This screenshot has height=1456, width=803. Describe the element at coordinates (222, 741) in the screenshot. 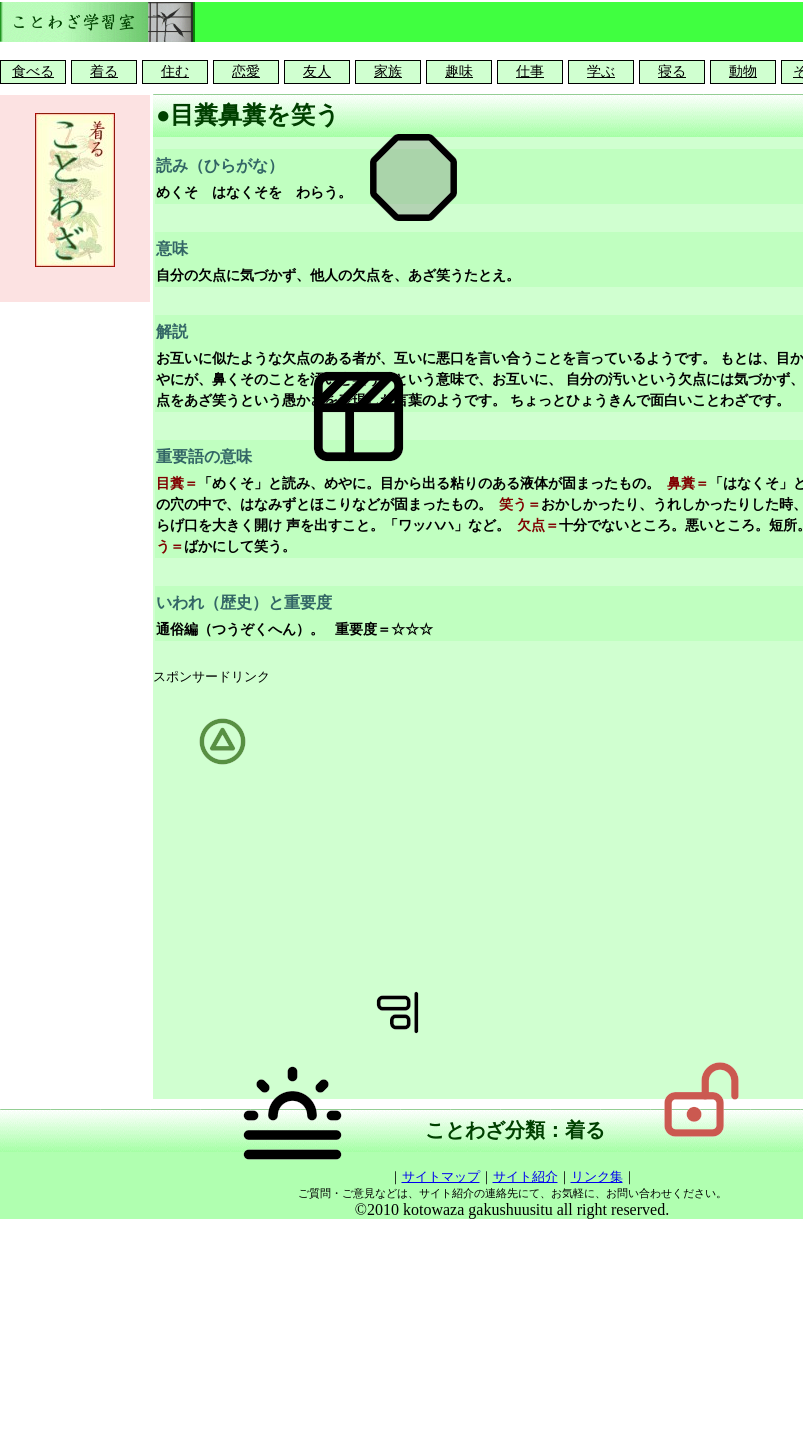

I see `playstation triangle button symbol` at that location.